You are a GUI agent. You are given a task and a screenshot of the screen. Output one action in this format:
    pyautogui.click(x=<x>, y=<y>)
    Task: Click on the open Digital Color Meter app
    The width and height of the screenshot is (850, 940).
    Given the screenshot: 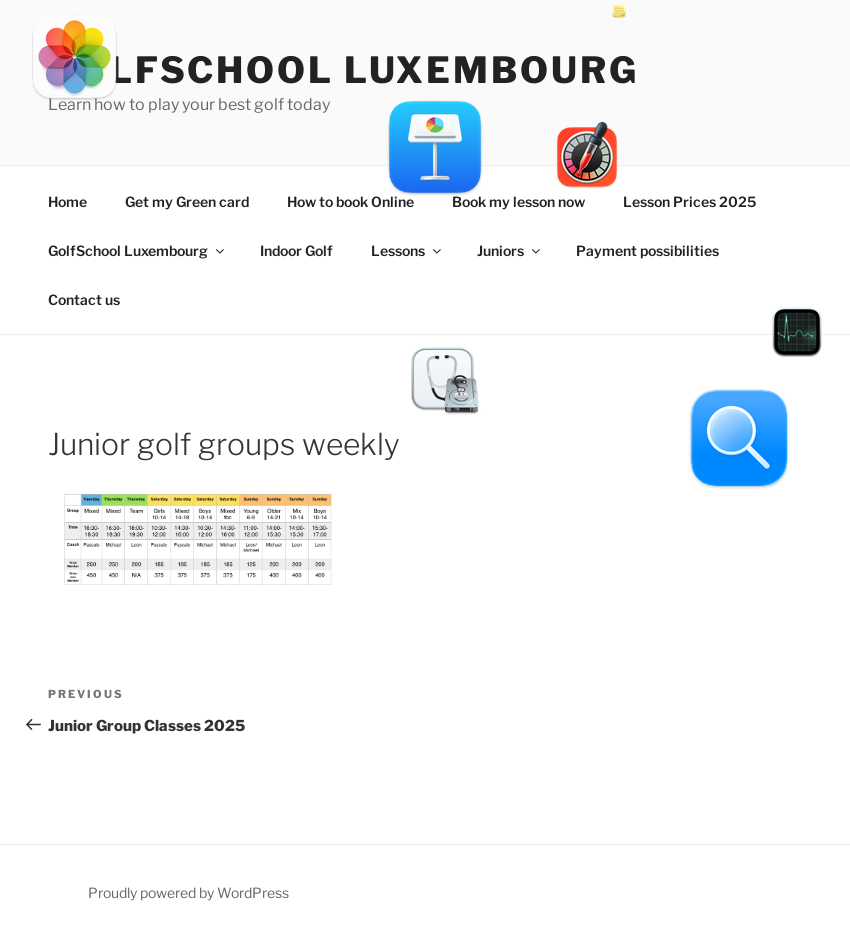 What is the action you would take?
    pyautogui.click(x=587, y=157)
    